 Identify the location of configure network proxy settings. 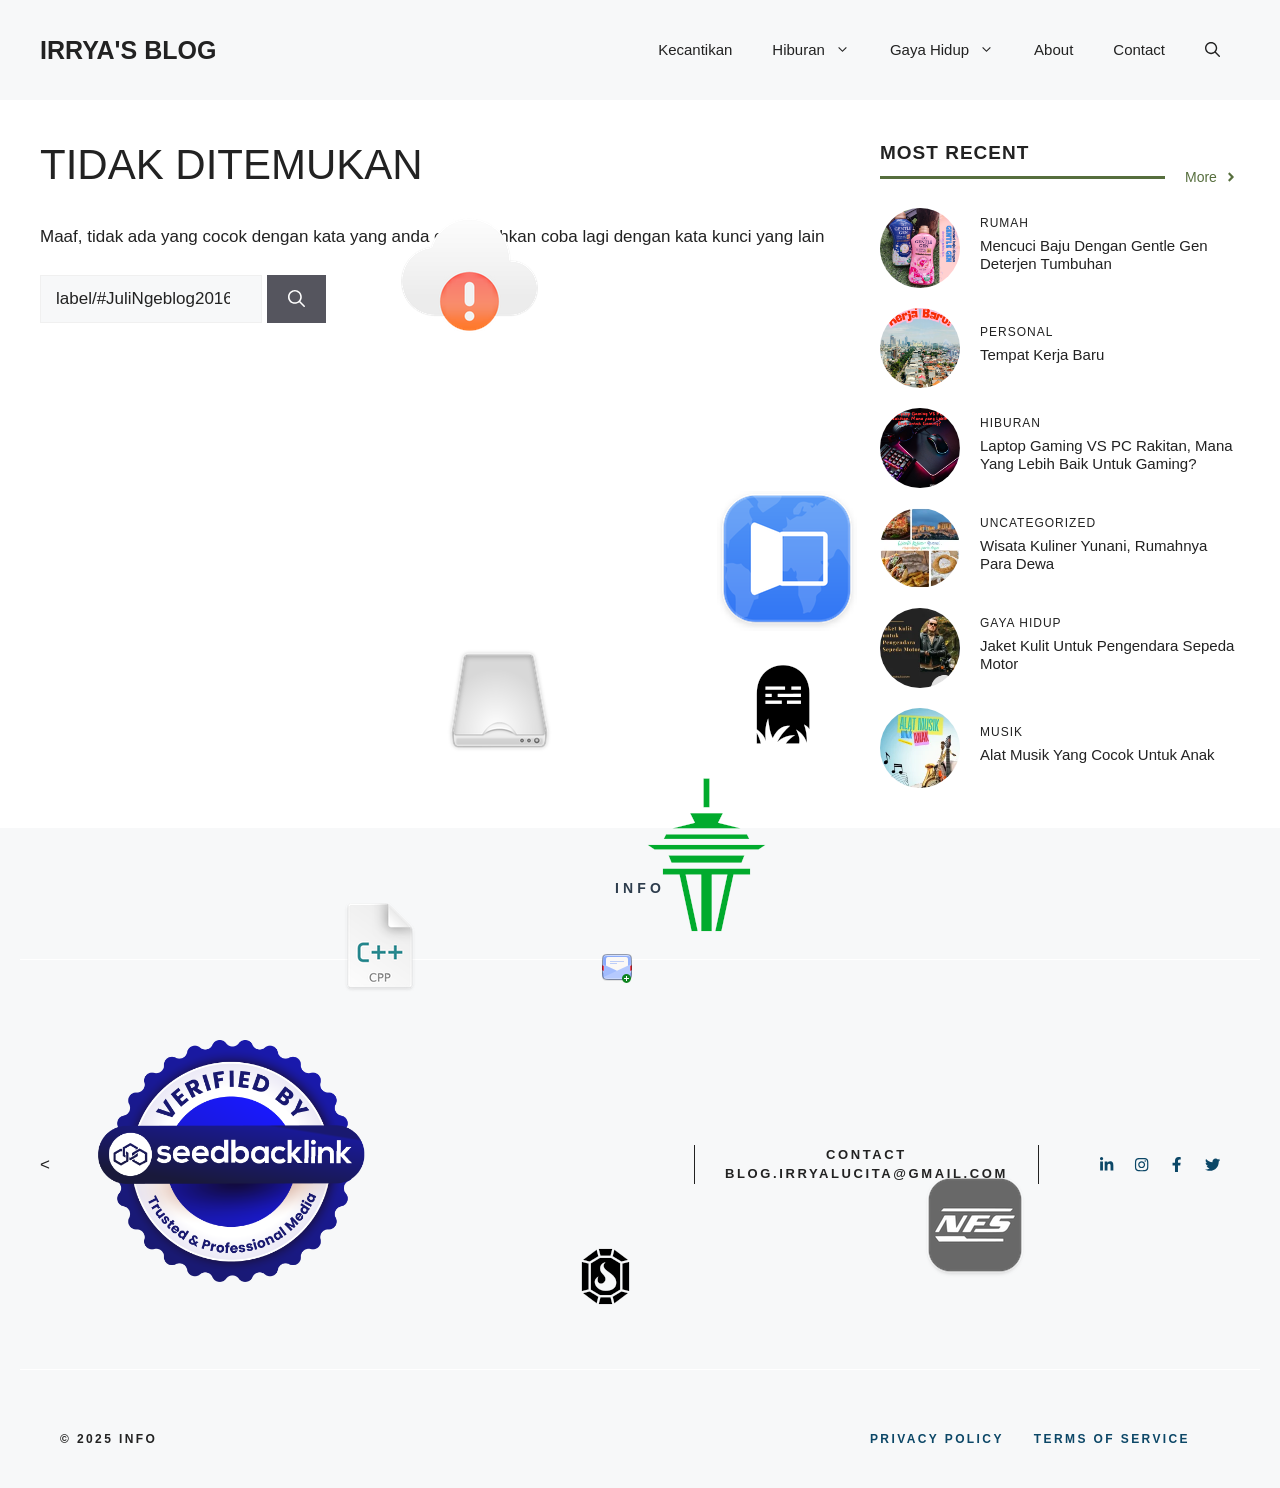
(787, 561).